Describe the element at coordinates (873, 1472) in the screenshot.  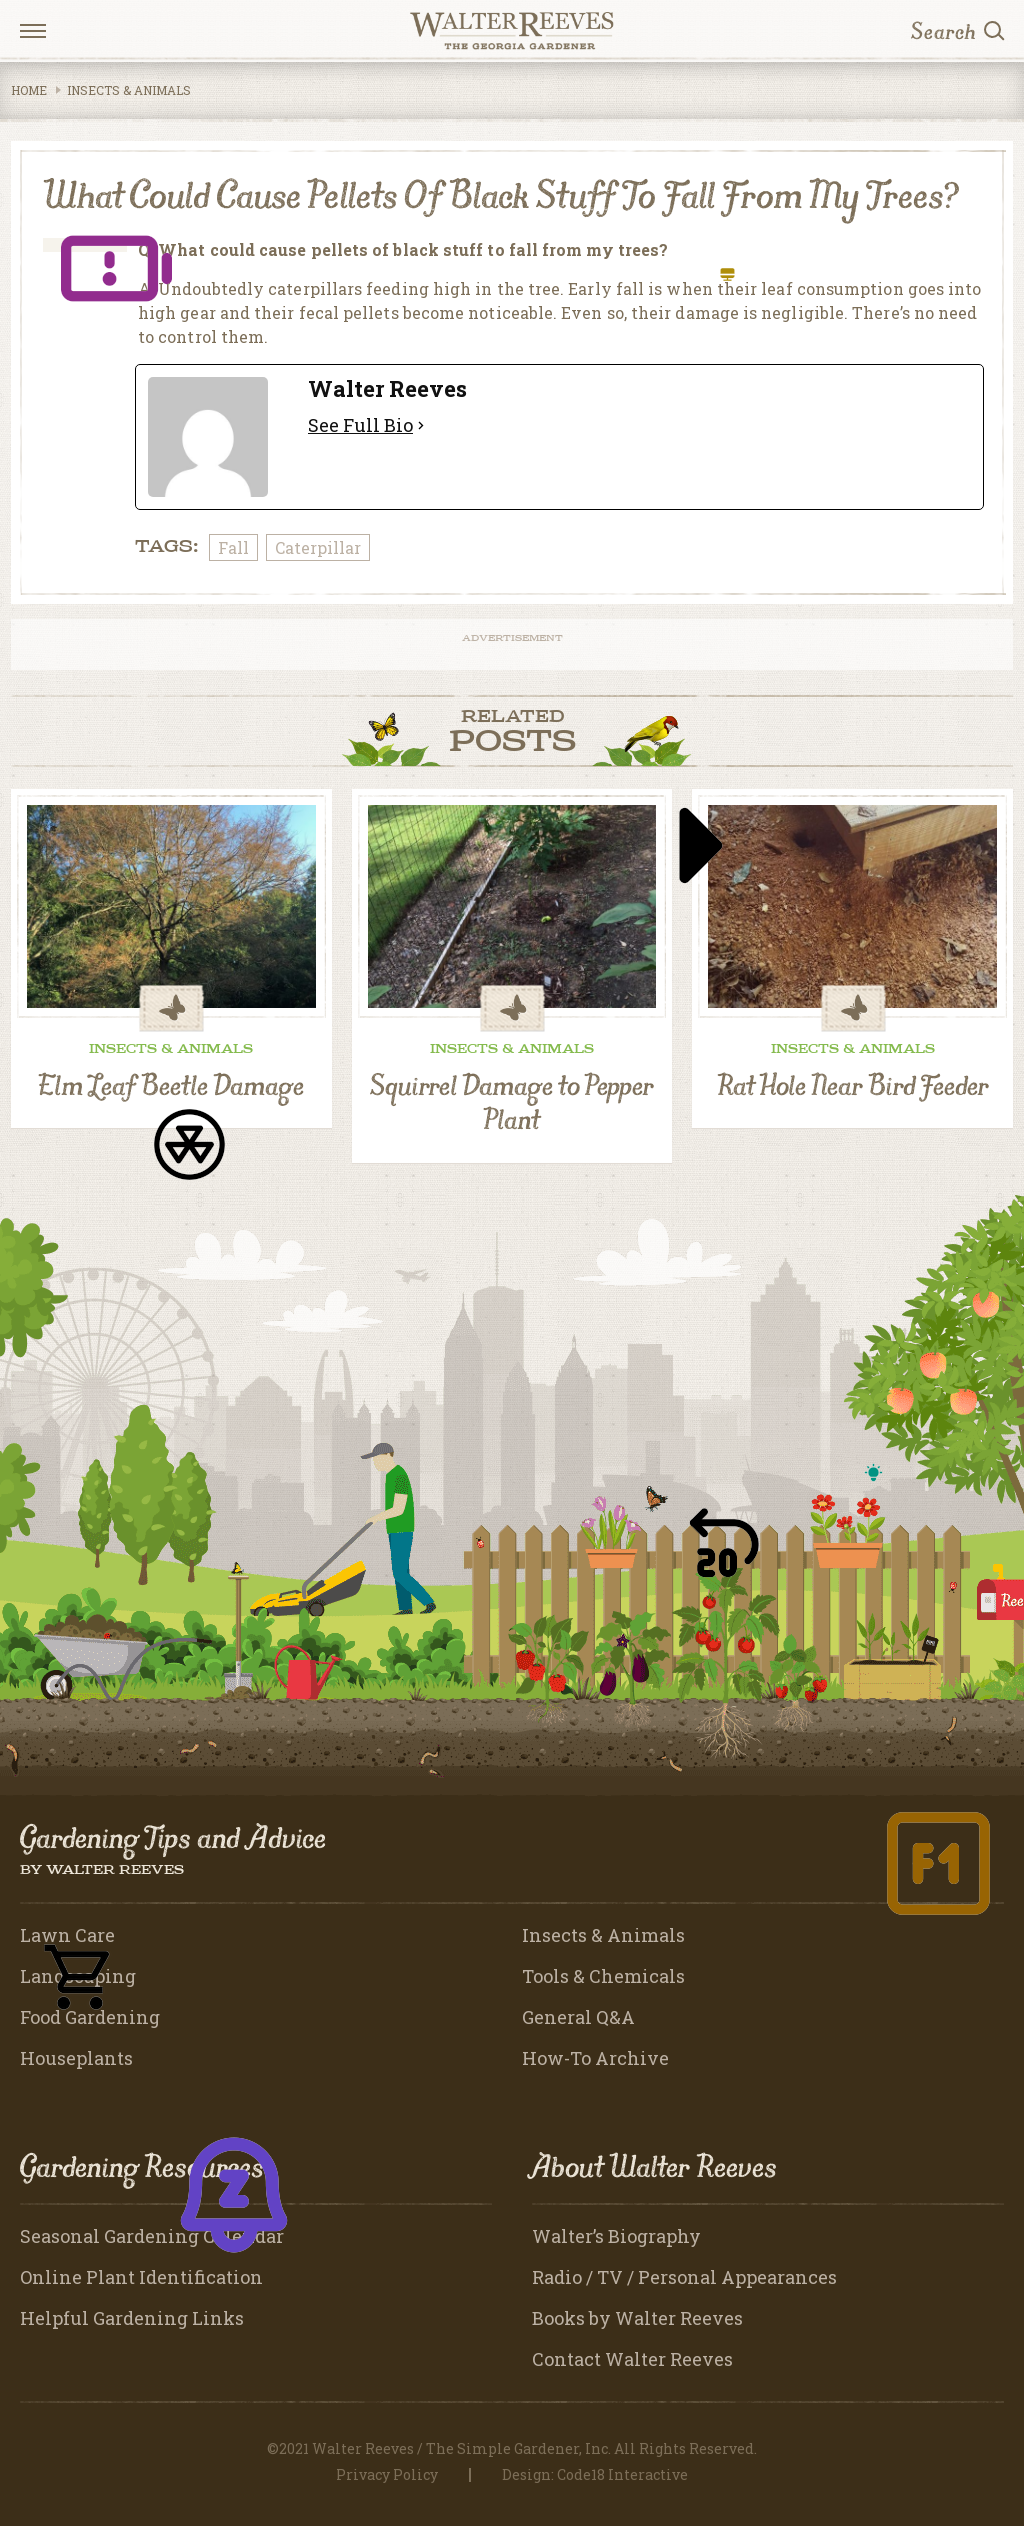
I see `view tips or helpful suggestions` at that location.